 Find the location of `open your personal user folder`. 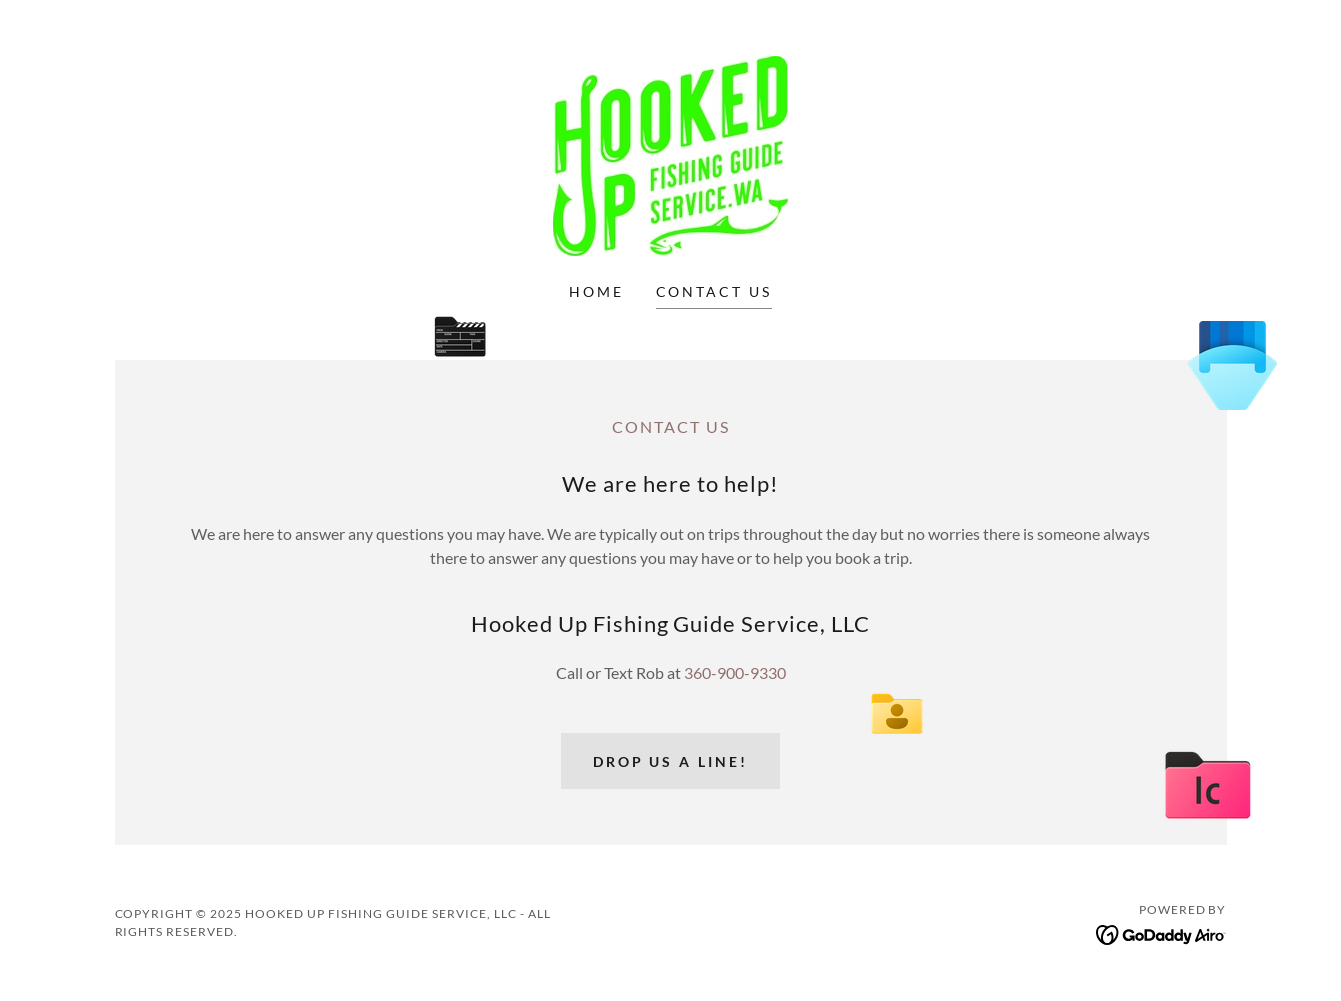

open your personal user folder is located at coordinates (897, 715).